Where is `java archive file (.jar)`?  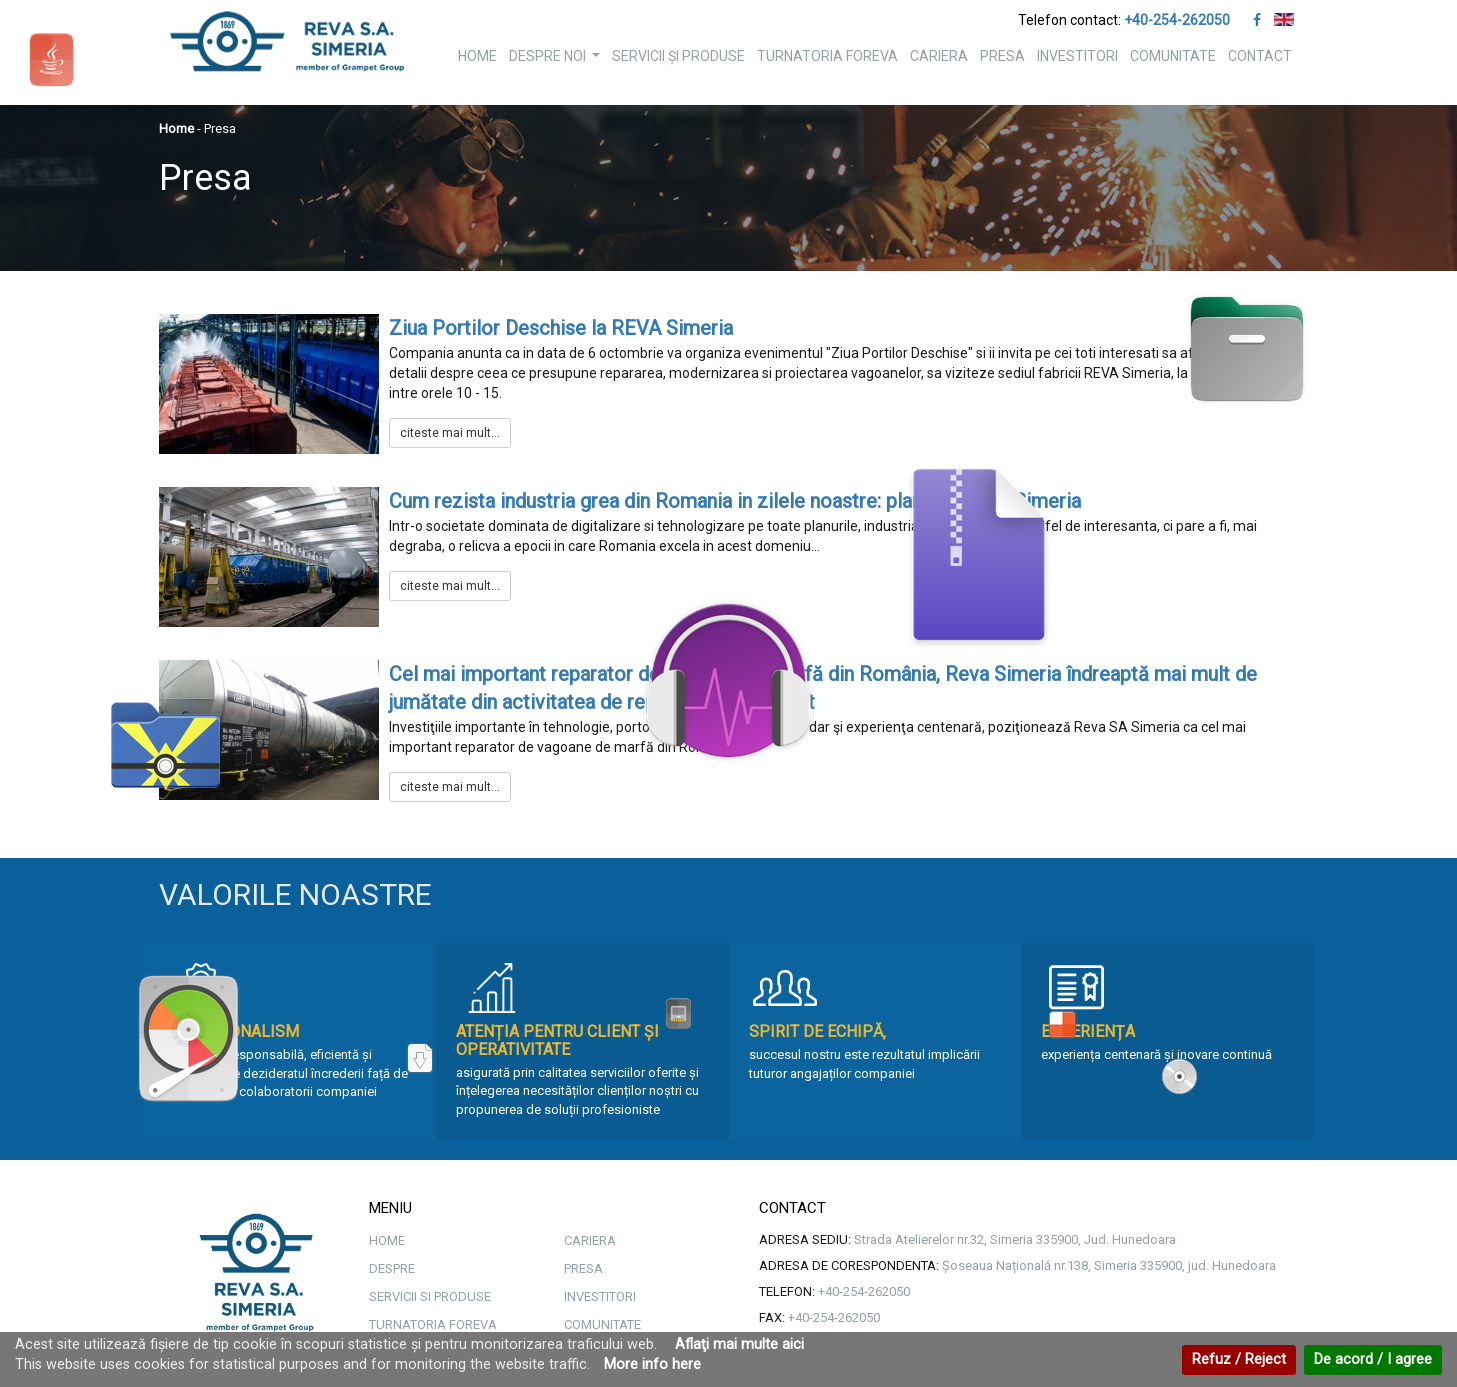 java archive file (.jar) is located at coordinates (51, 59).